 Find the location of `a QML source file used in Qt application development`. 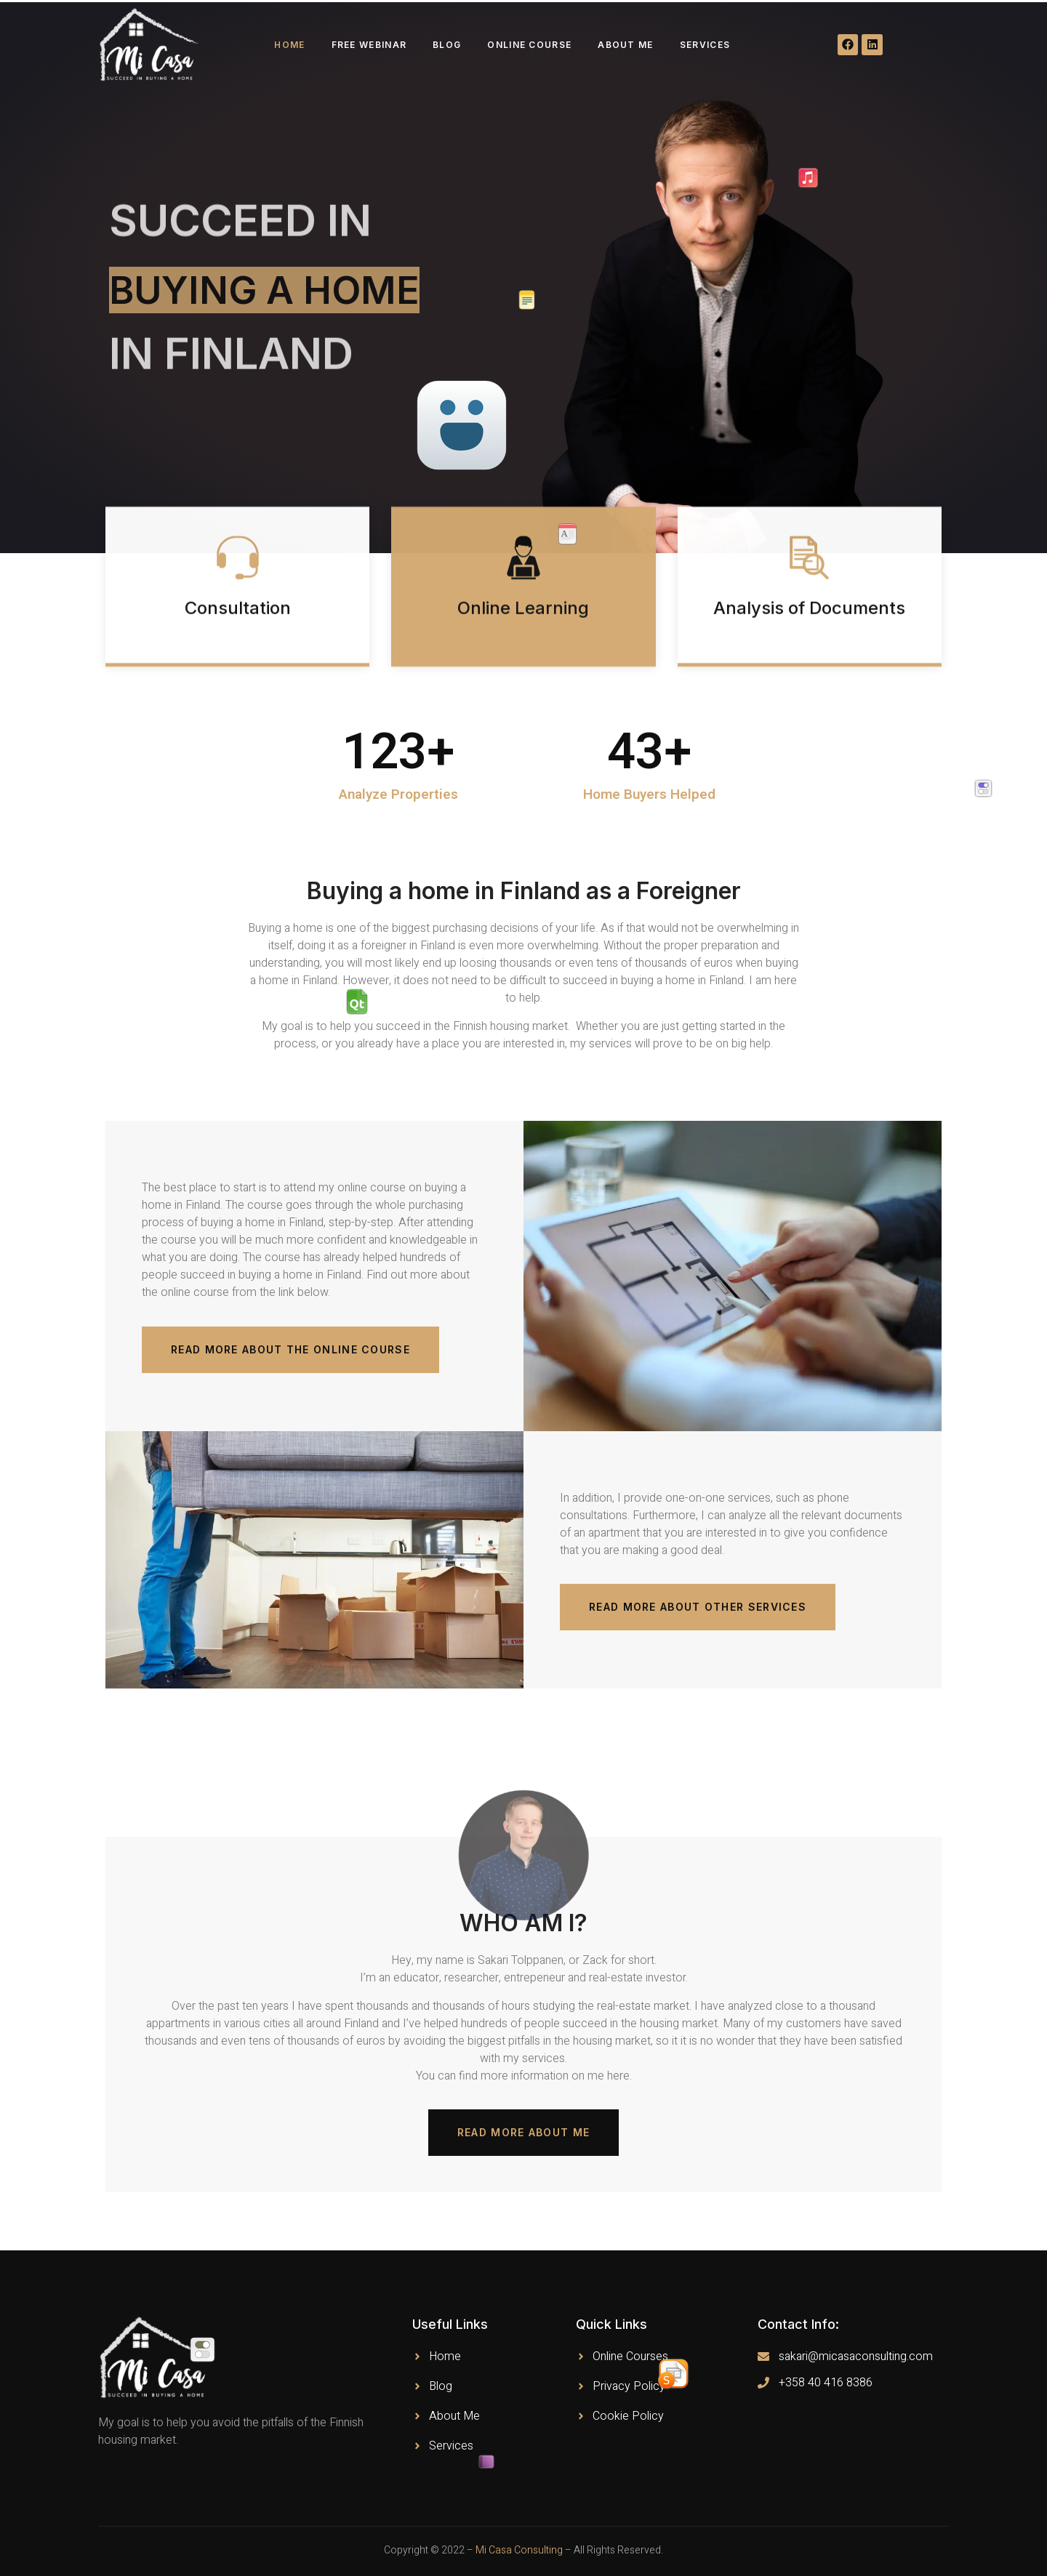

a QML source file used in Qt application development is located at coordinates (357, 1002).